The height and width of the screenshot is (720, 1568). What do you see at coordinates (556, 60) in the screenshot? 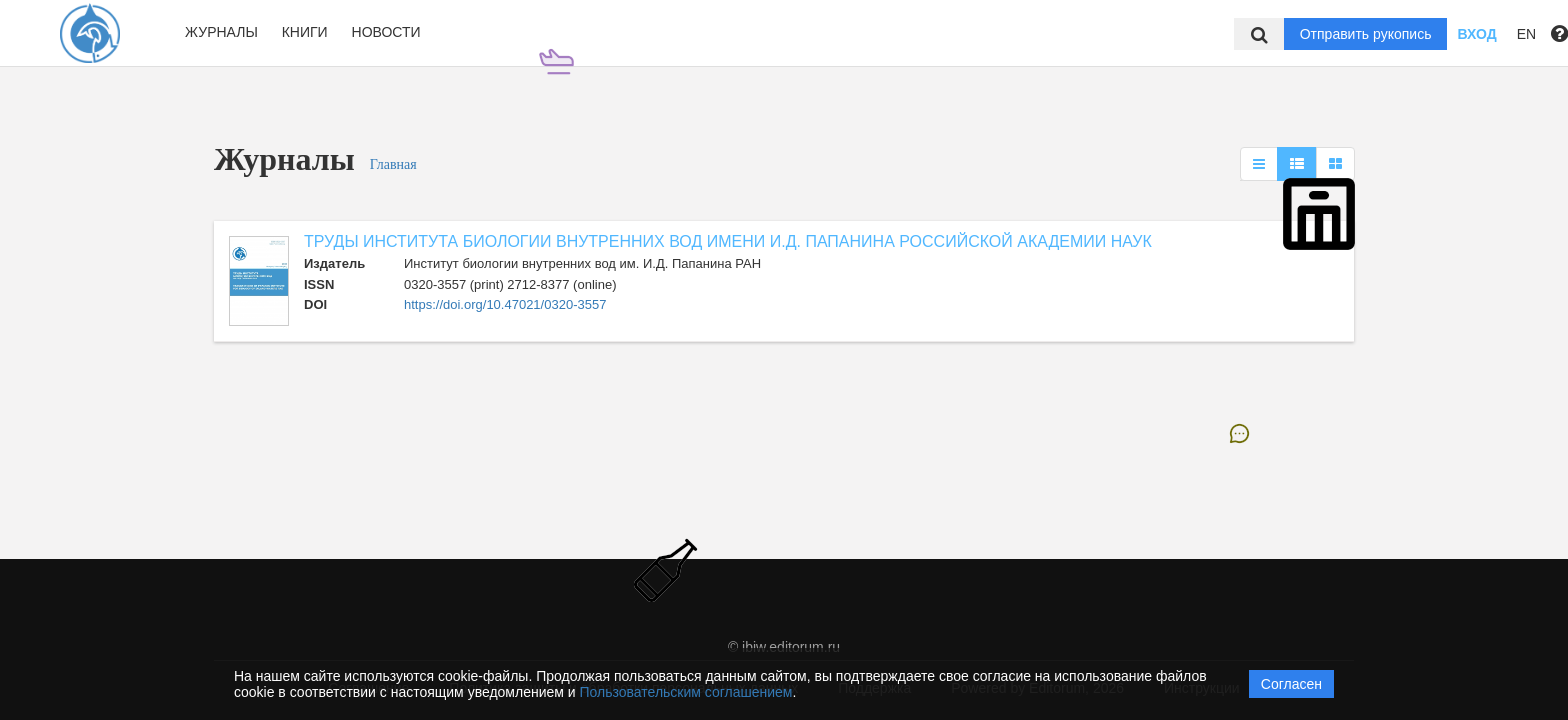
I see `indicates flight mode is active` at bounding box center [556, 60].